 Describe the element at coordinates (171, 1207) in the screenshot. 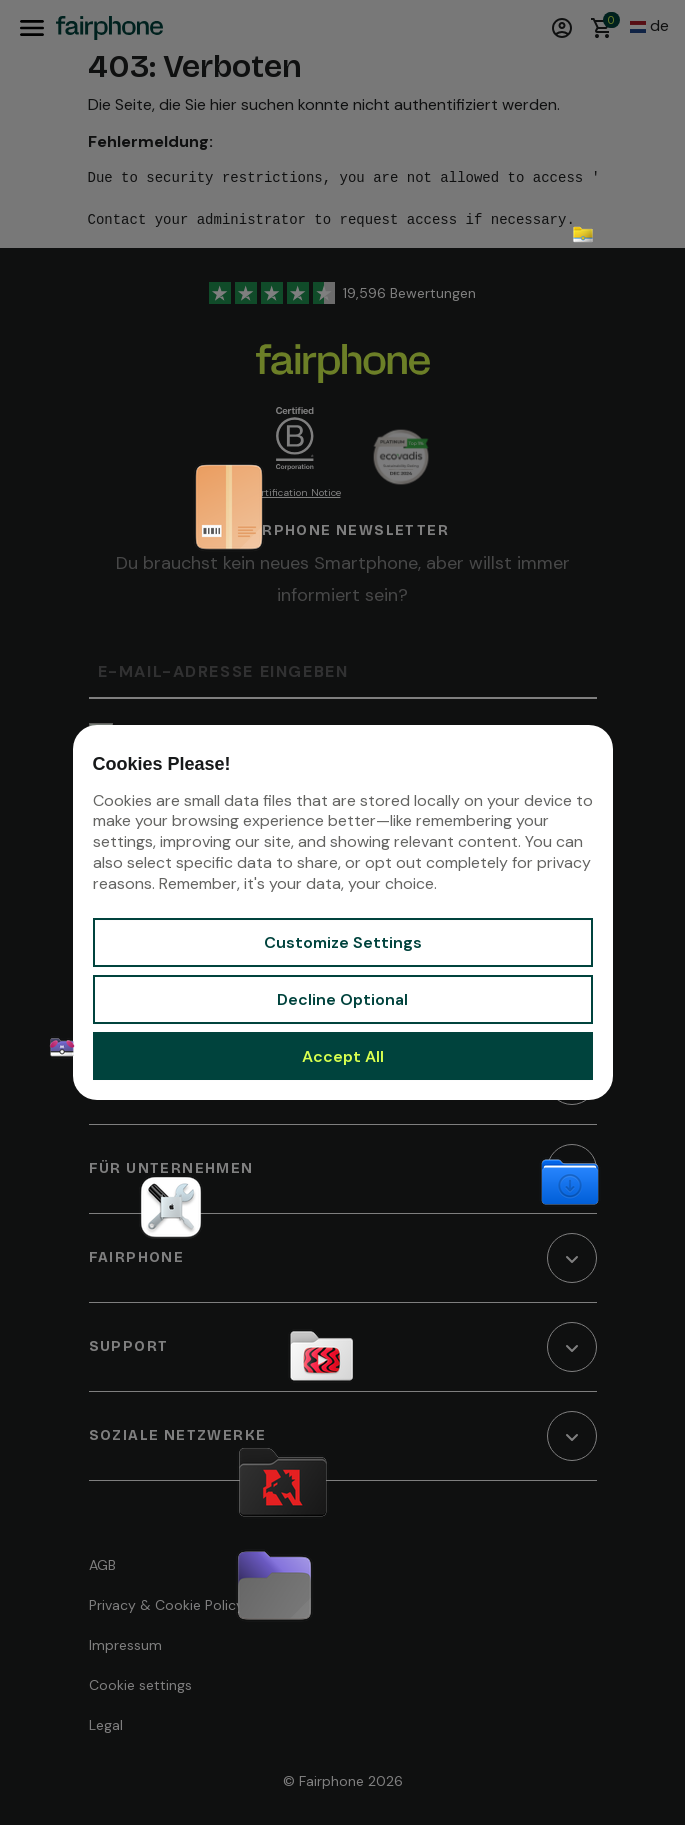

I see `manage expansion card and slot settings` at that location.